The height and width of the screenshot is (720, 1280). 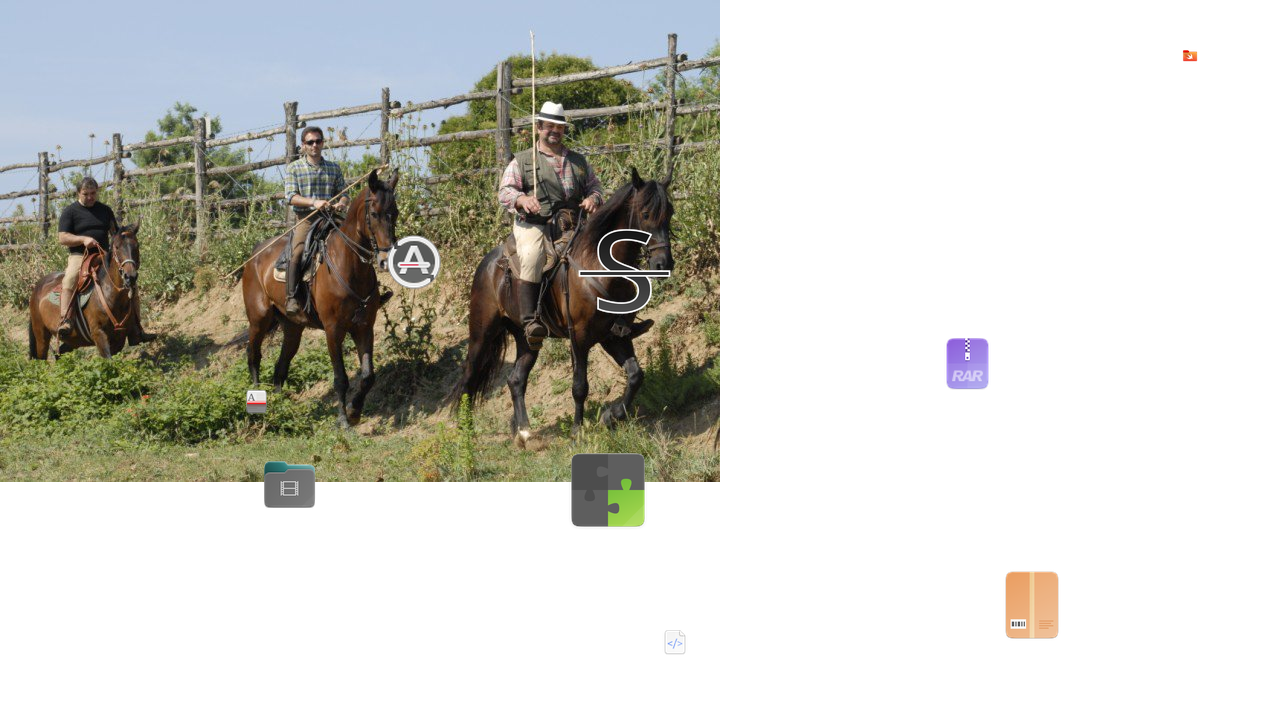 I want to click on an HTML or web document file, so click(x=675, y=642).